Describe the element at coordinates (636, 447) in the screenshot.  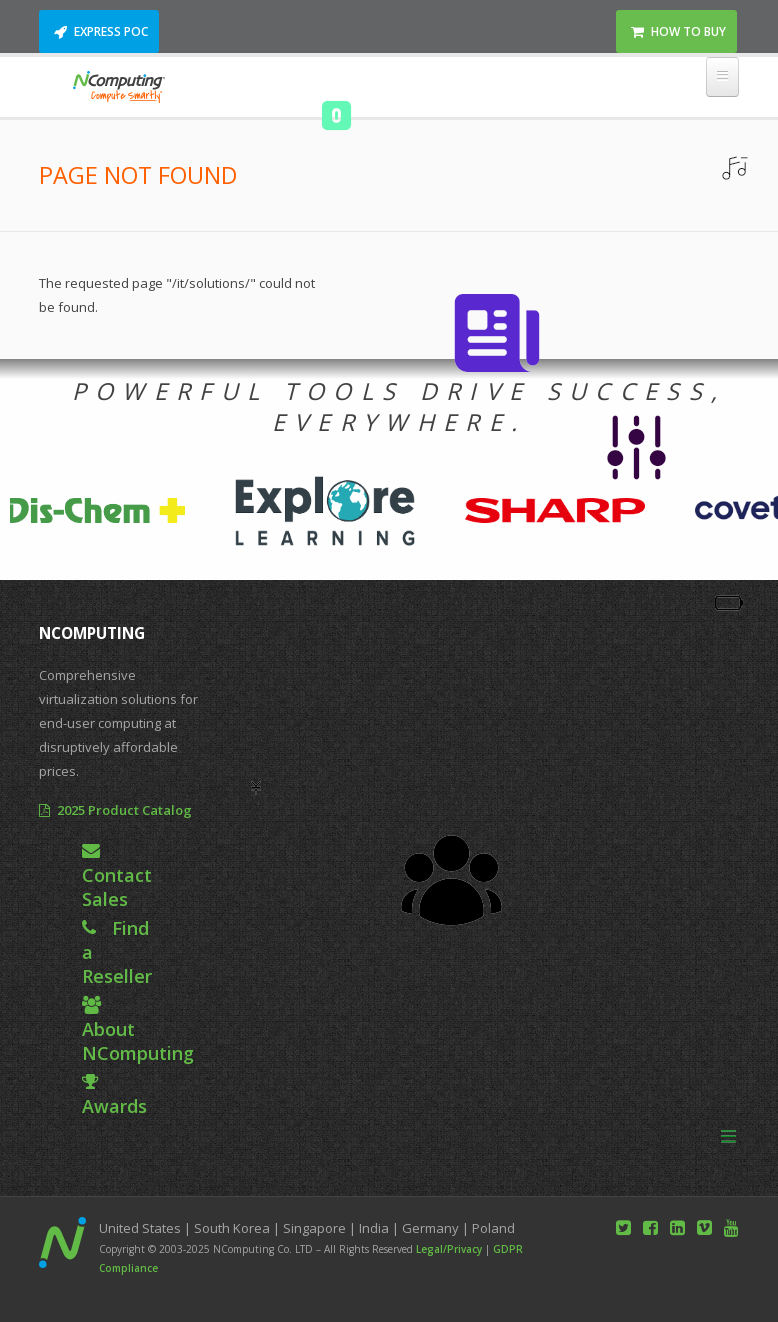
I see `adjust settings or preferences` at that location.